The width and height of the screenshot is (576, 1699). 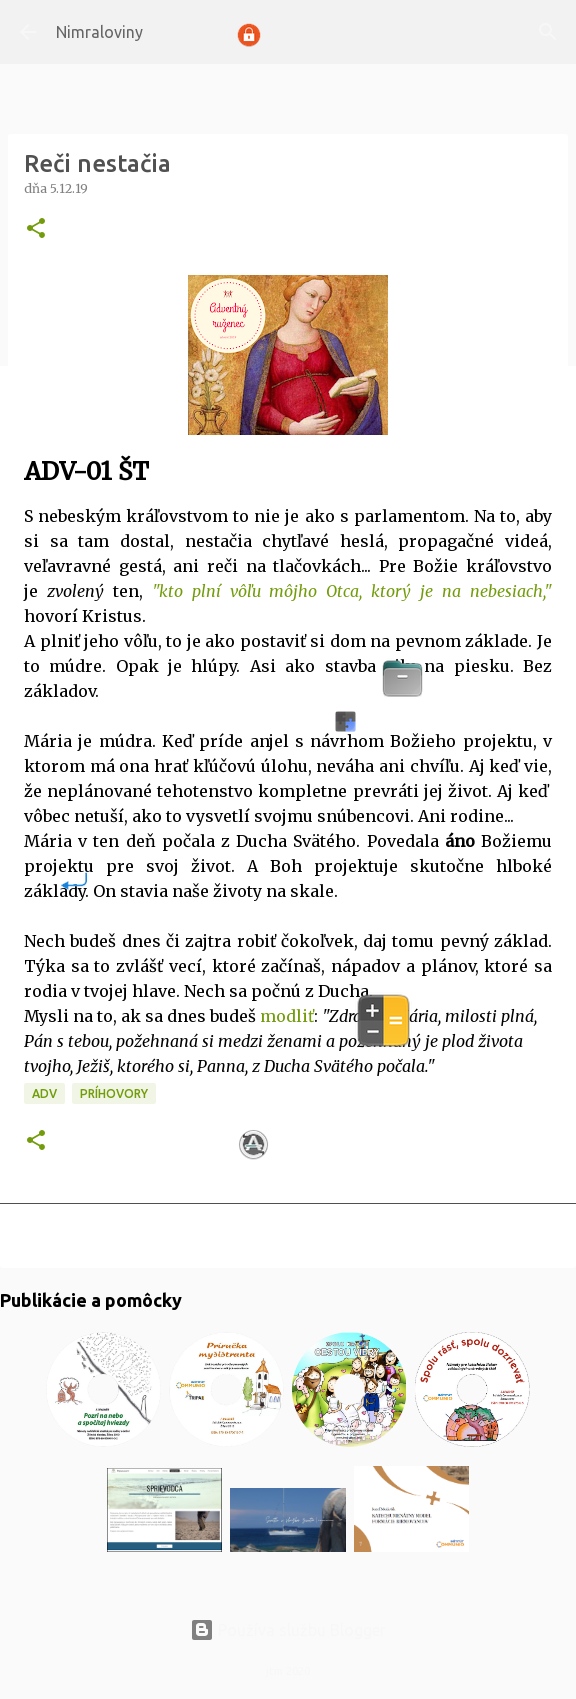 I want to click on add or manage bluetooth plugins, so click(x=345, y=721).